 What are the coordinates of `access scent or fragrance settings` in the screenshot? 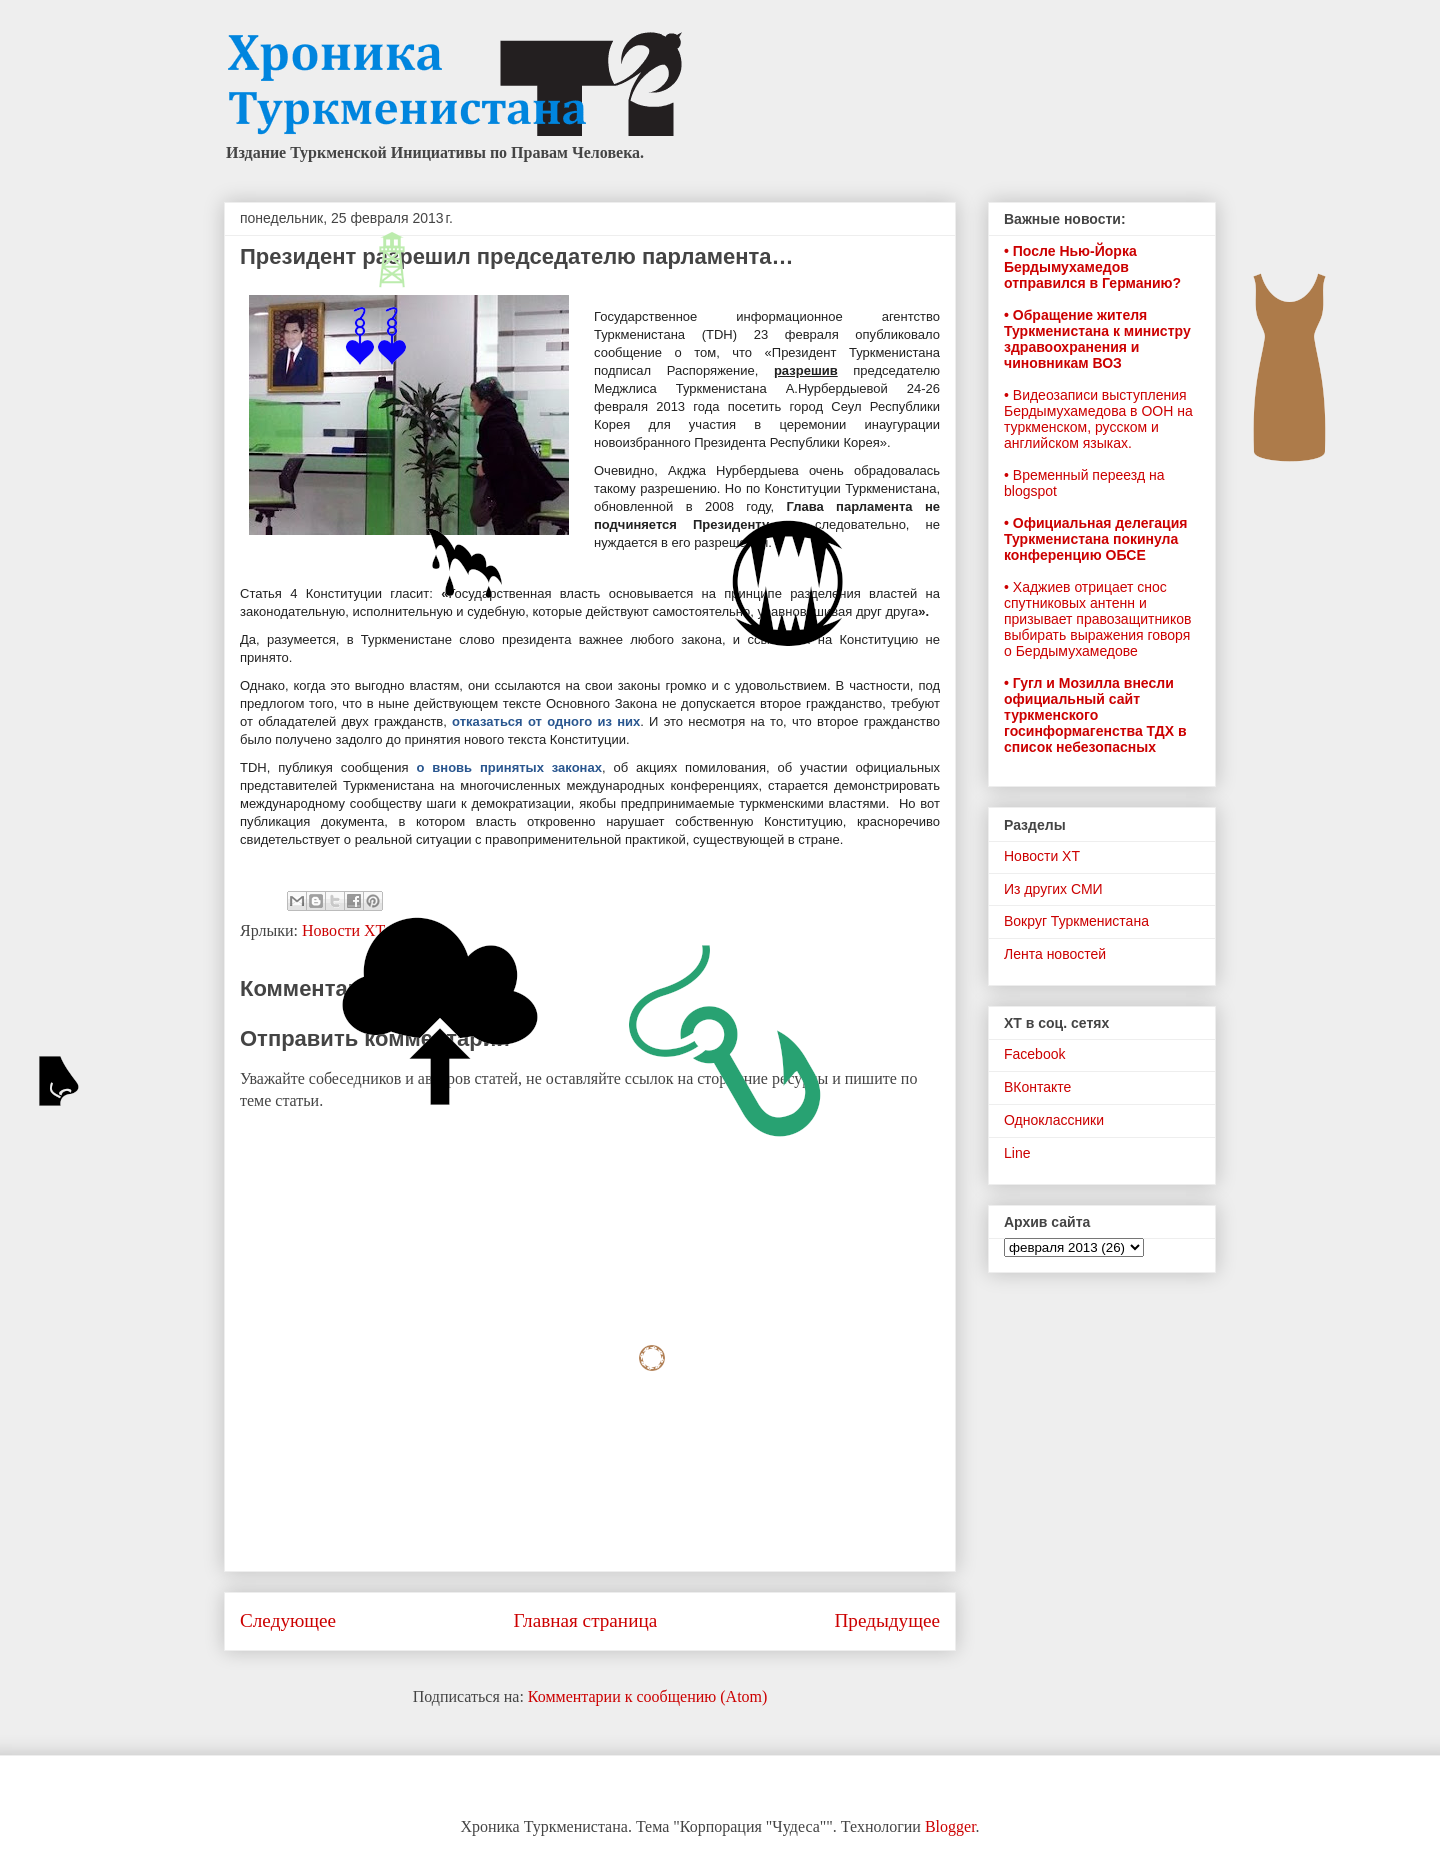 It's located at (64, 1081).